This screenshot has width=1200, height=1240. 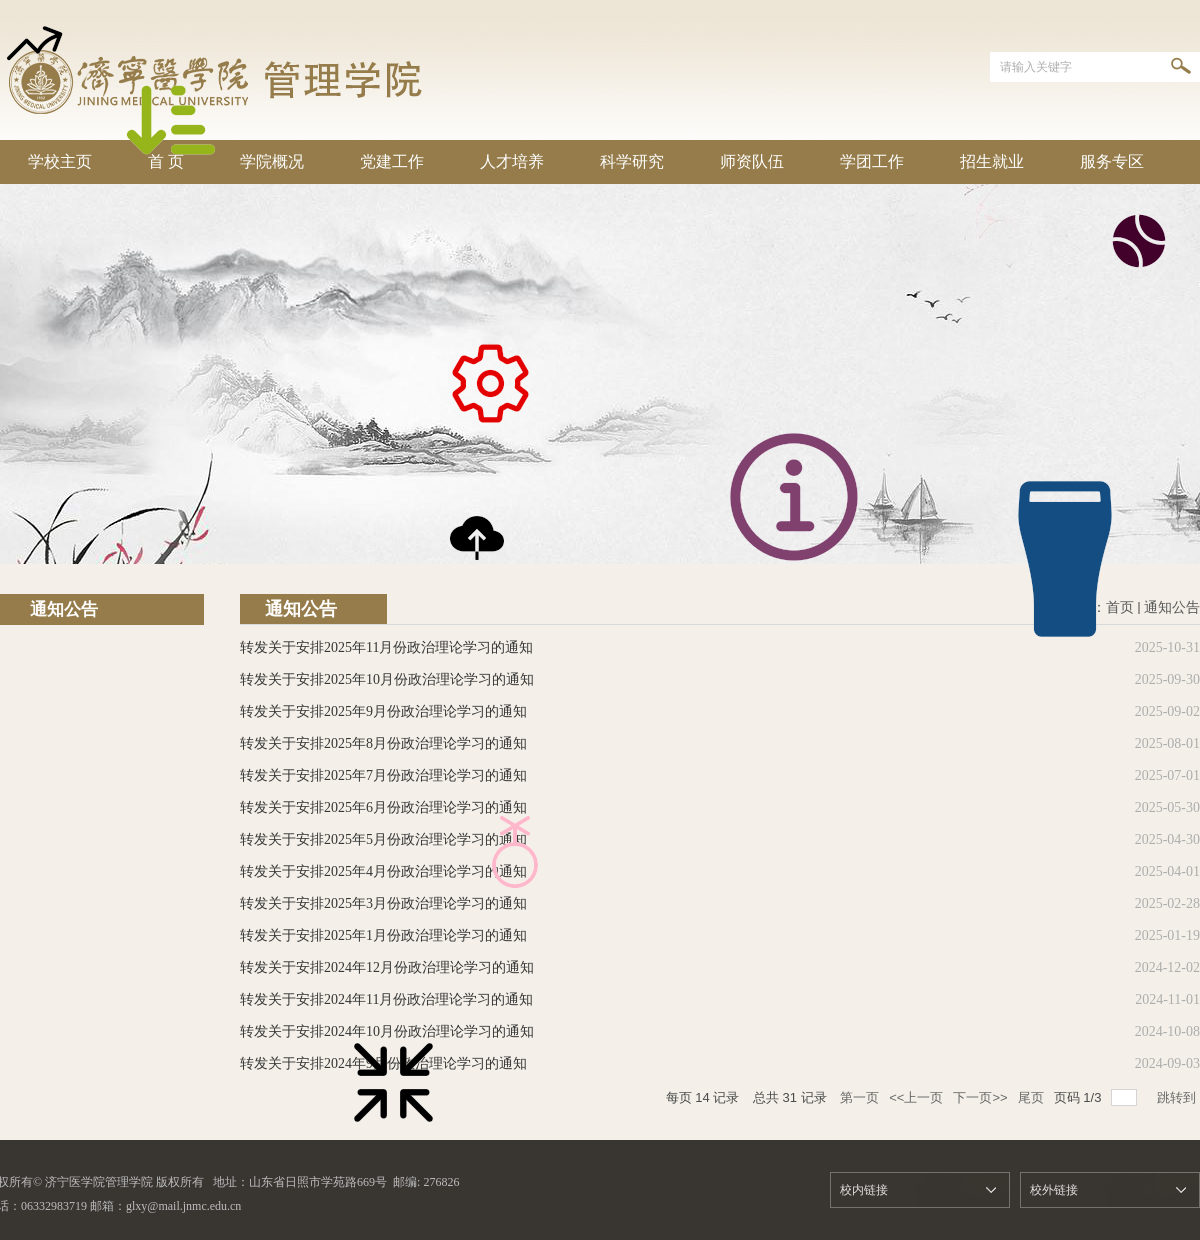 What do you see at coordinates (393, 1082) in the screenshot?
I see `exit fullscreen mode` at bounding box center [393, 1082].